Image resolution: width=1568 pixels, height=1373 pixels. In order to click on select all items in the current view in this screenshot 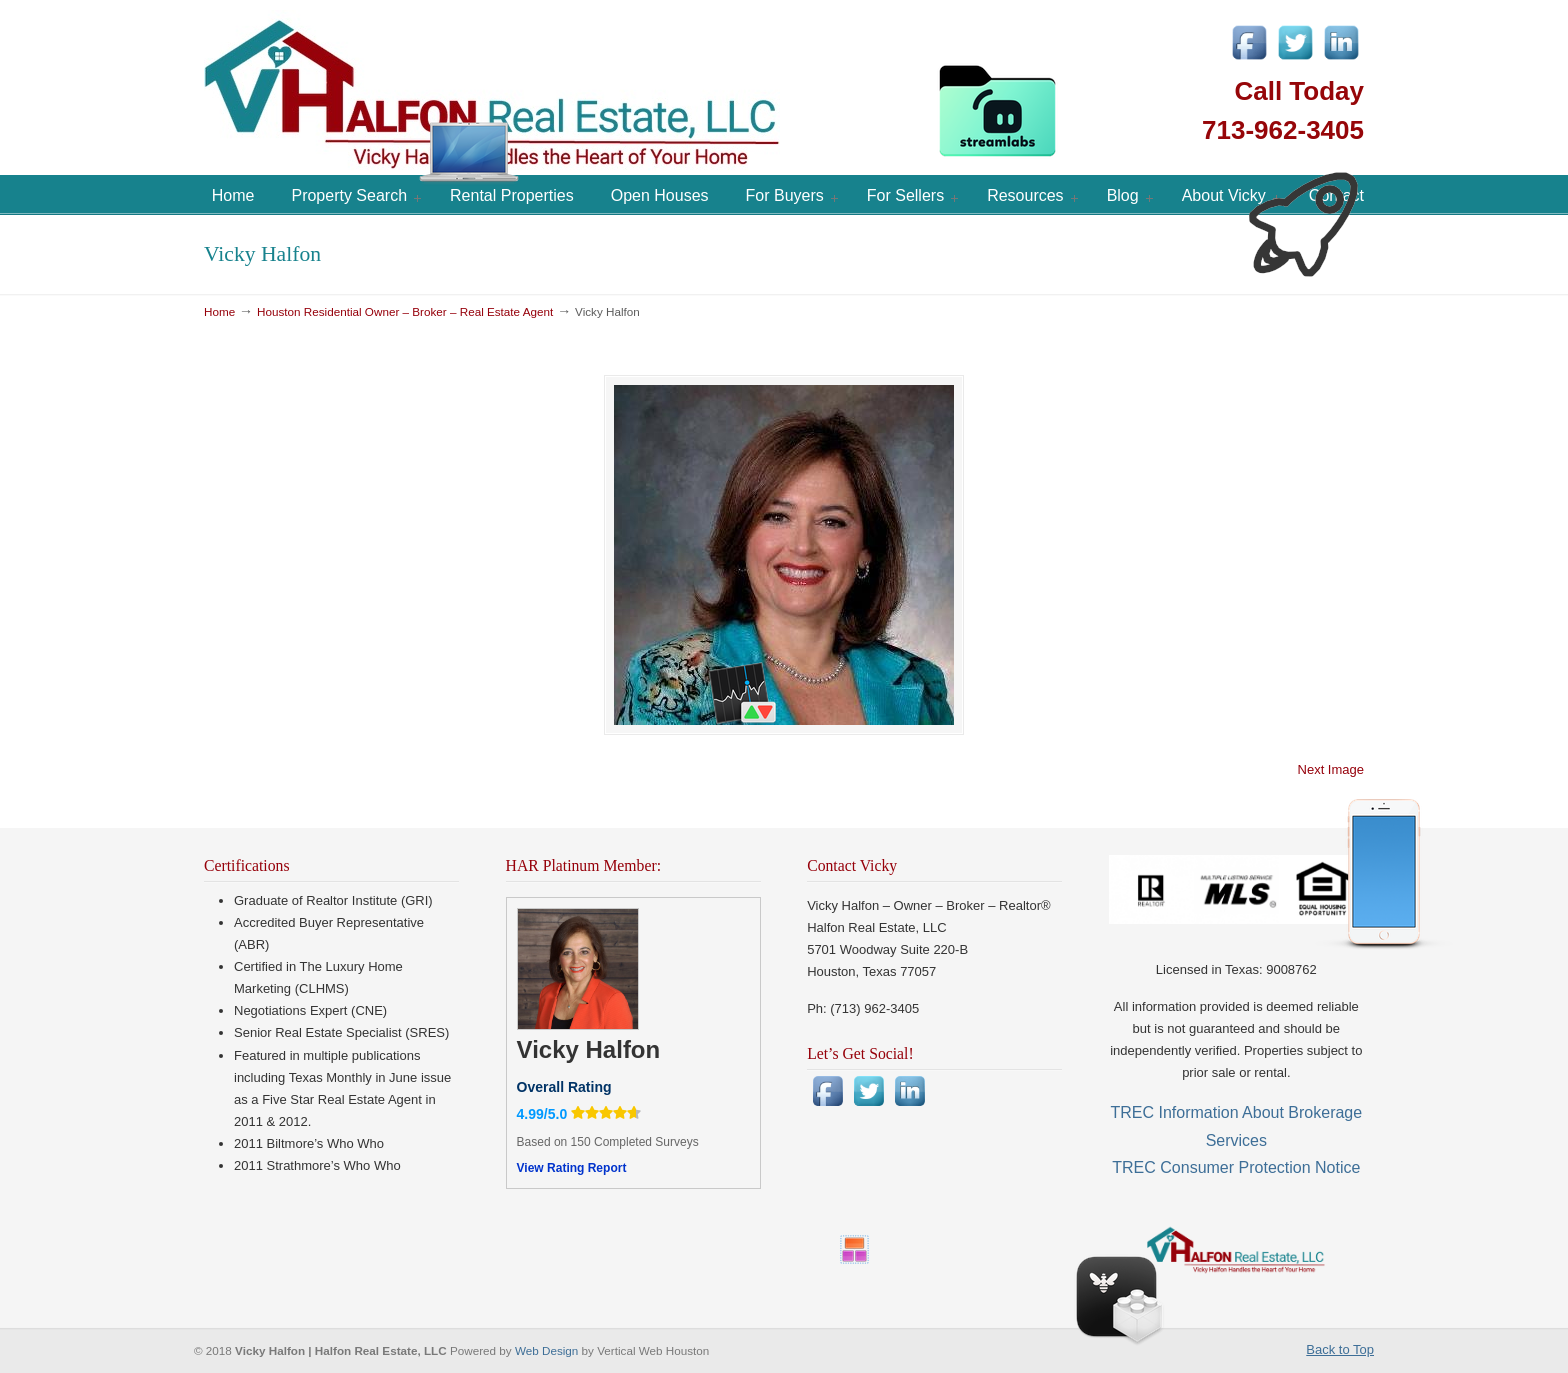, I will do `click(854, 1249)`.